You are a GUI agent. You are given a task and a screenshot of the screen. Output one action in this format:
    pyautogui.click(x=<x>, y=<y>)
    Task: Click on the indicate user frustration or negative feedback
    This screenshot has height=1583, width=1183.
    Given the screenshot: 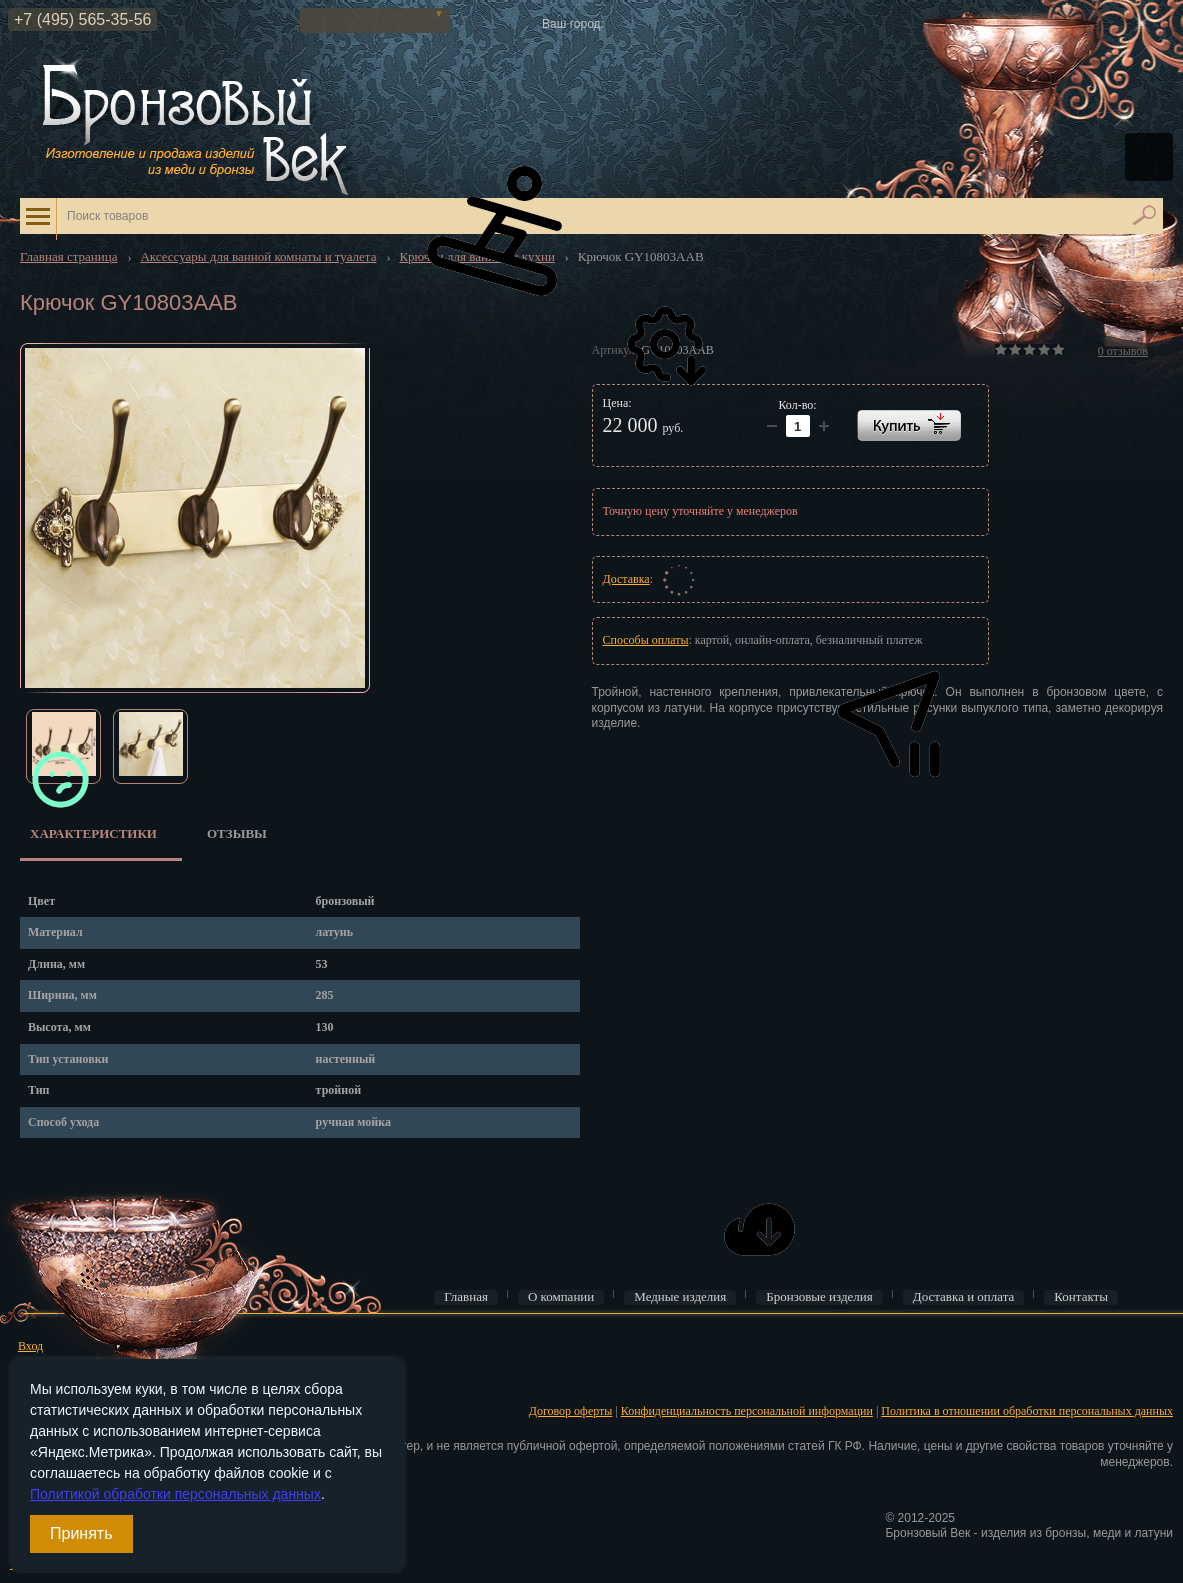 What is the action you would take?
    pyautogui.click(x=60, y=779)
    